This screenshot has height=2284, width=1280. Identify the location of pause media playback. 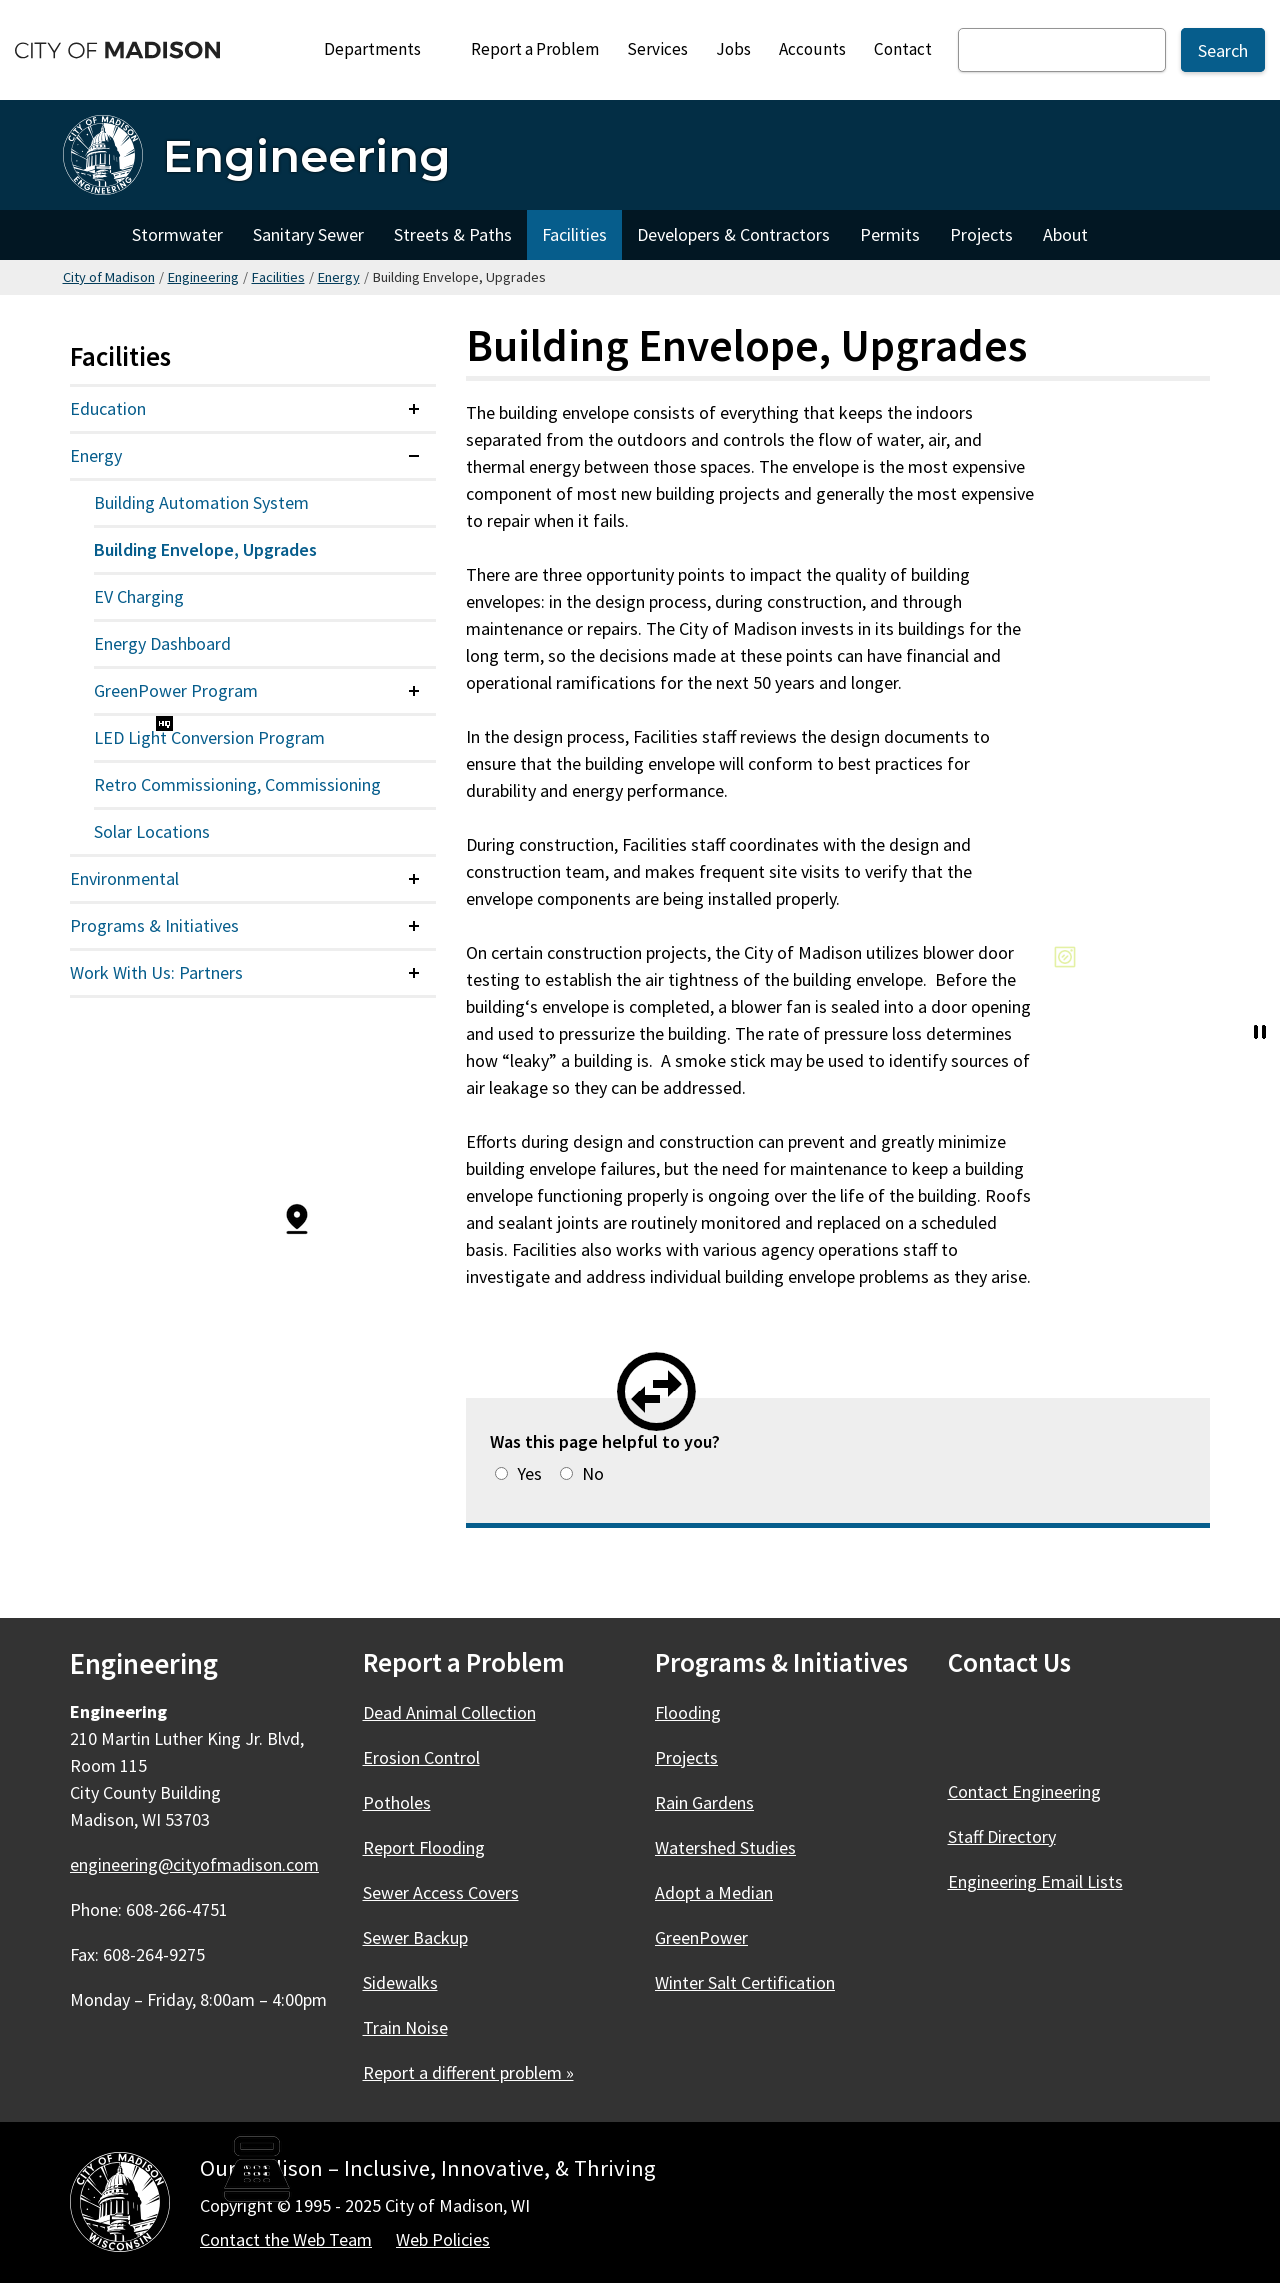
(1260, 1032).